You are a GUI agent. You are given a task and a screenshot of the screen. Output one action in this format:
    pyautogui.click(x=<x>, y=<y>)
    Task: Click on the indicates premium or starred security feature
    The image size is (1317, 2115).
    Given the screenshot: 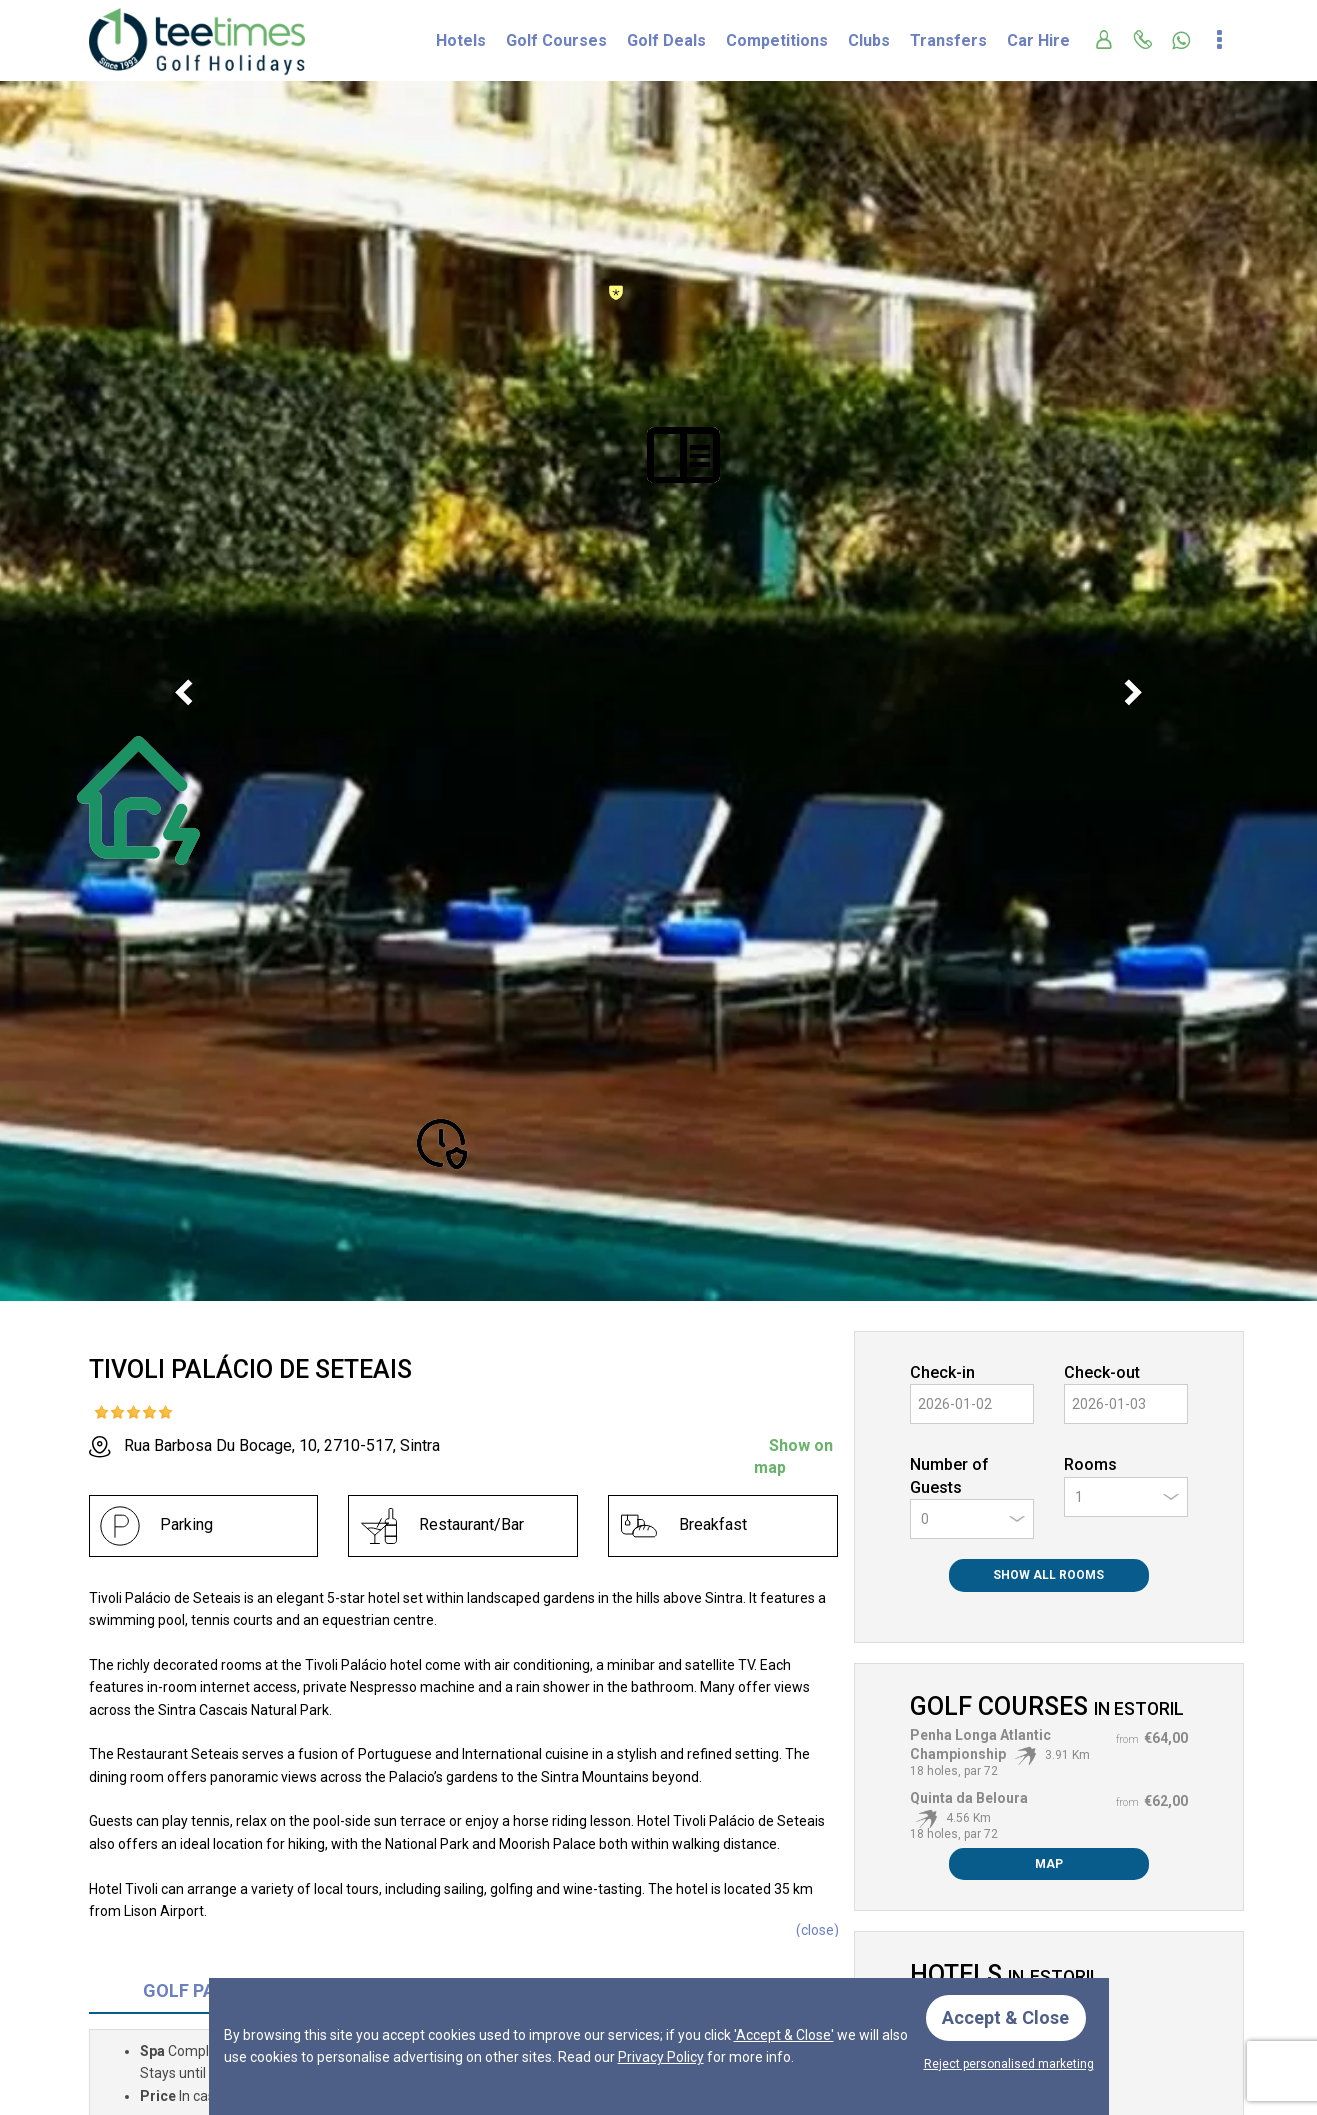 What is the action you would take?
    pyautogui.click(x=616, y=292)
    